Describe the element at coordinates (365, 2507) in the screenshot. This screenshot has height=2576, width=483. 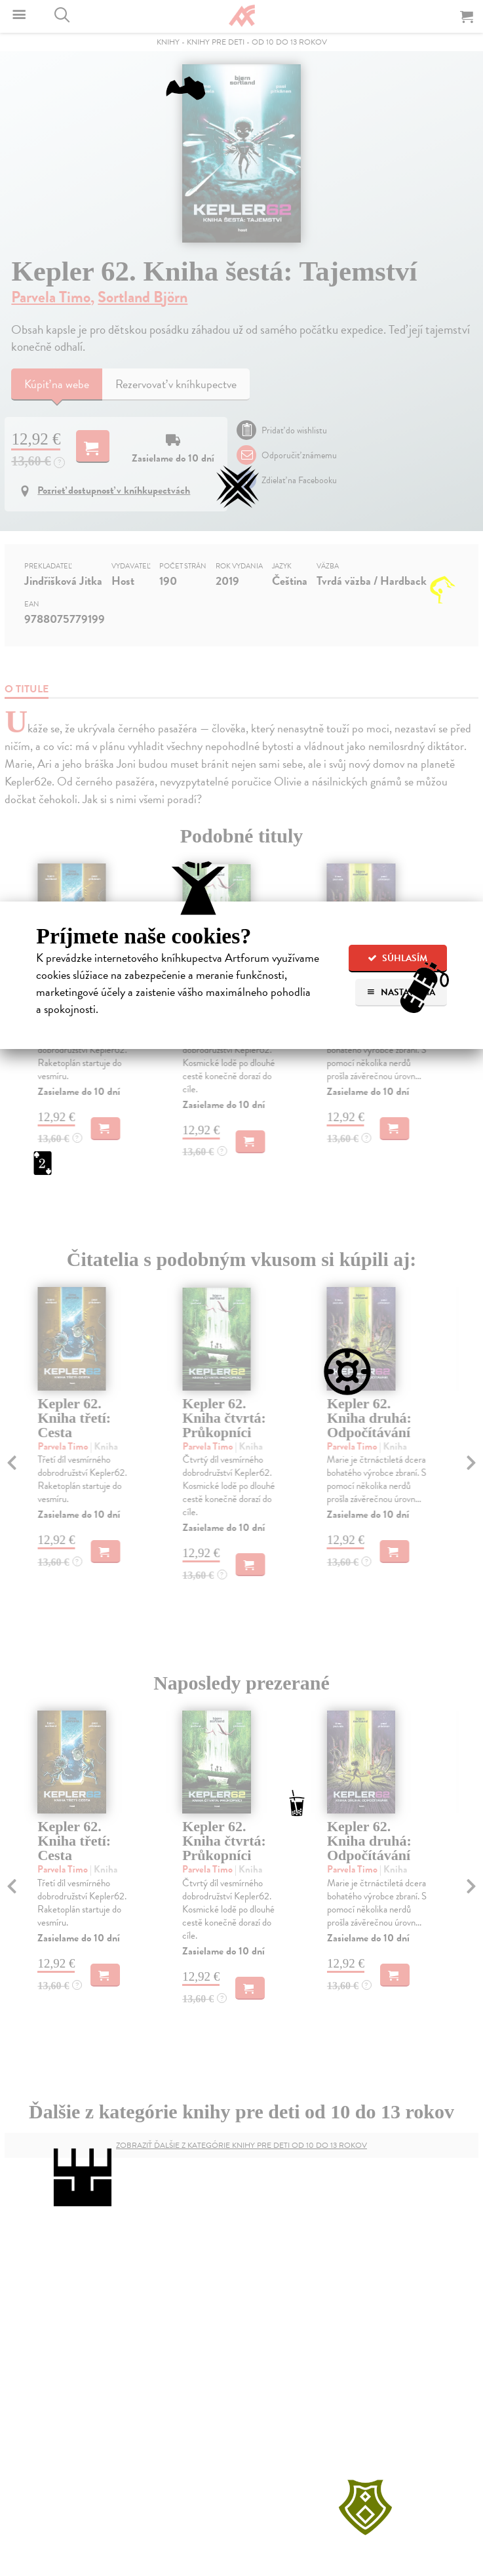
I see `activate dragon shield defense ability` at that location.